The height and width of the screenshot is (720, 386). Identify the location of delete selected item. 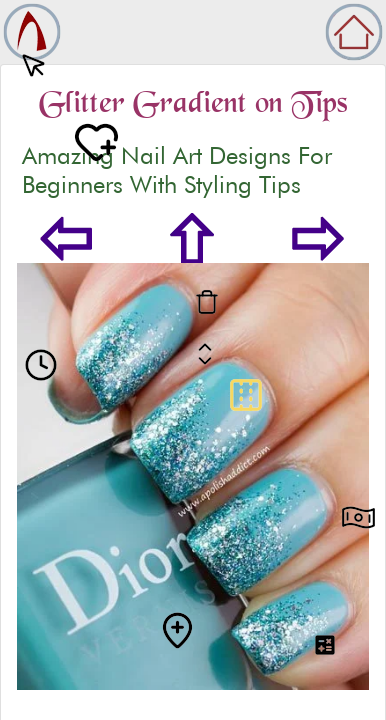
(207, 302).